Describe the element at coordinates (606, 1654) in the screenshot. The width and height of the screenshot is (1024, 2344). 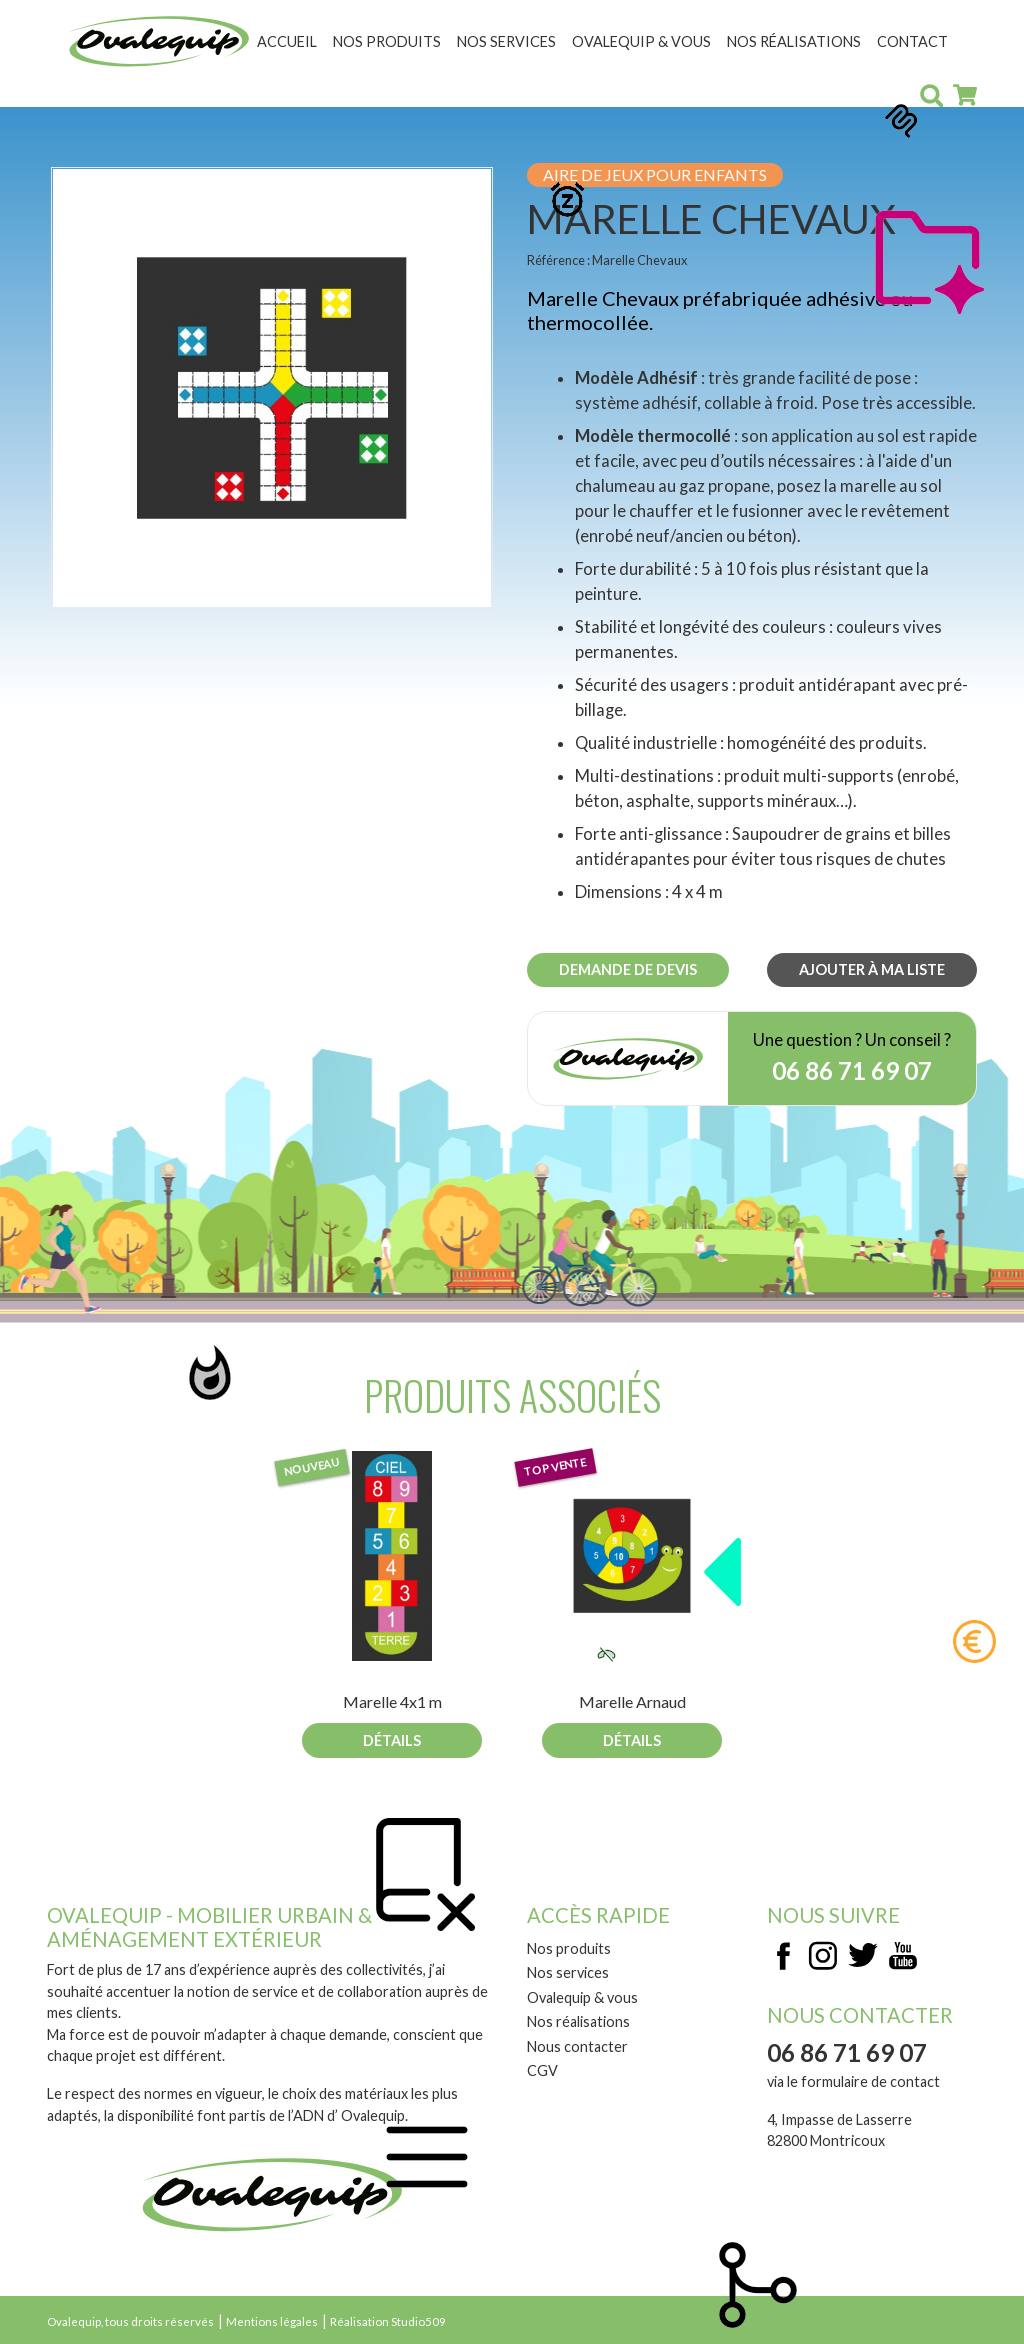
I see `end or decline a phone call` at that location.